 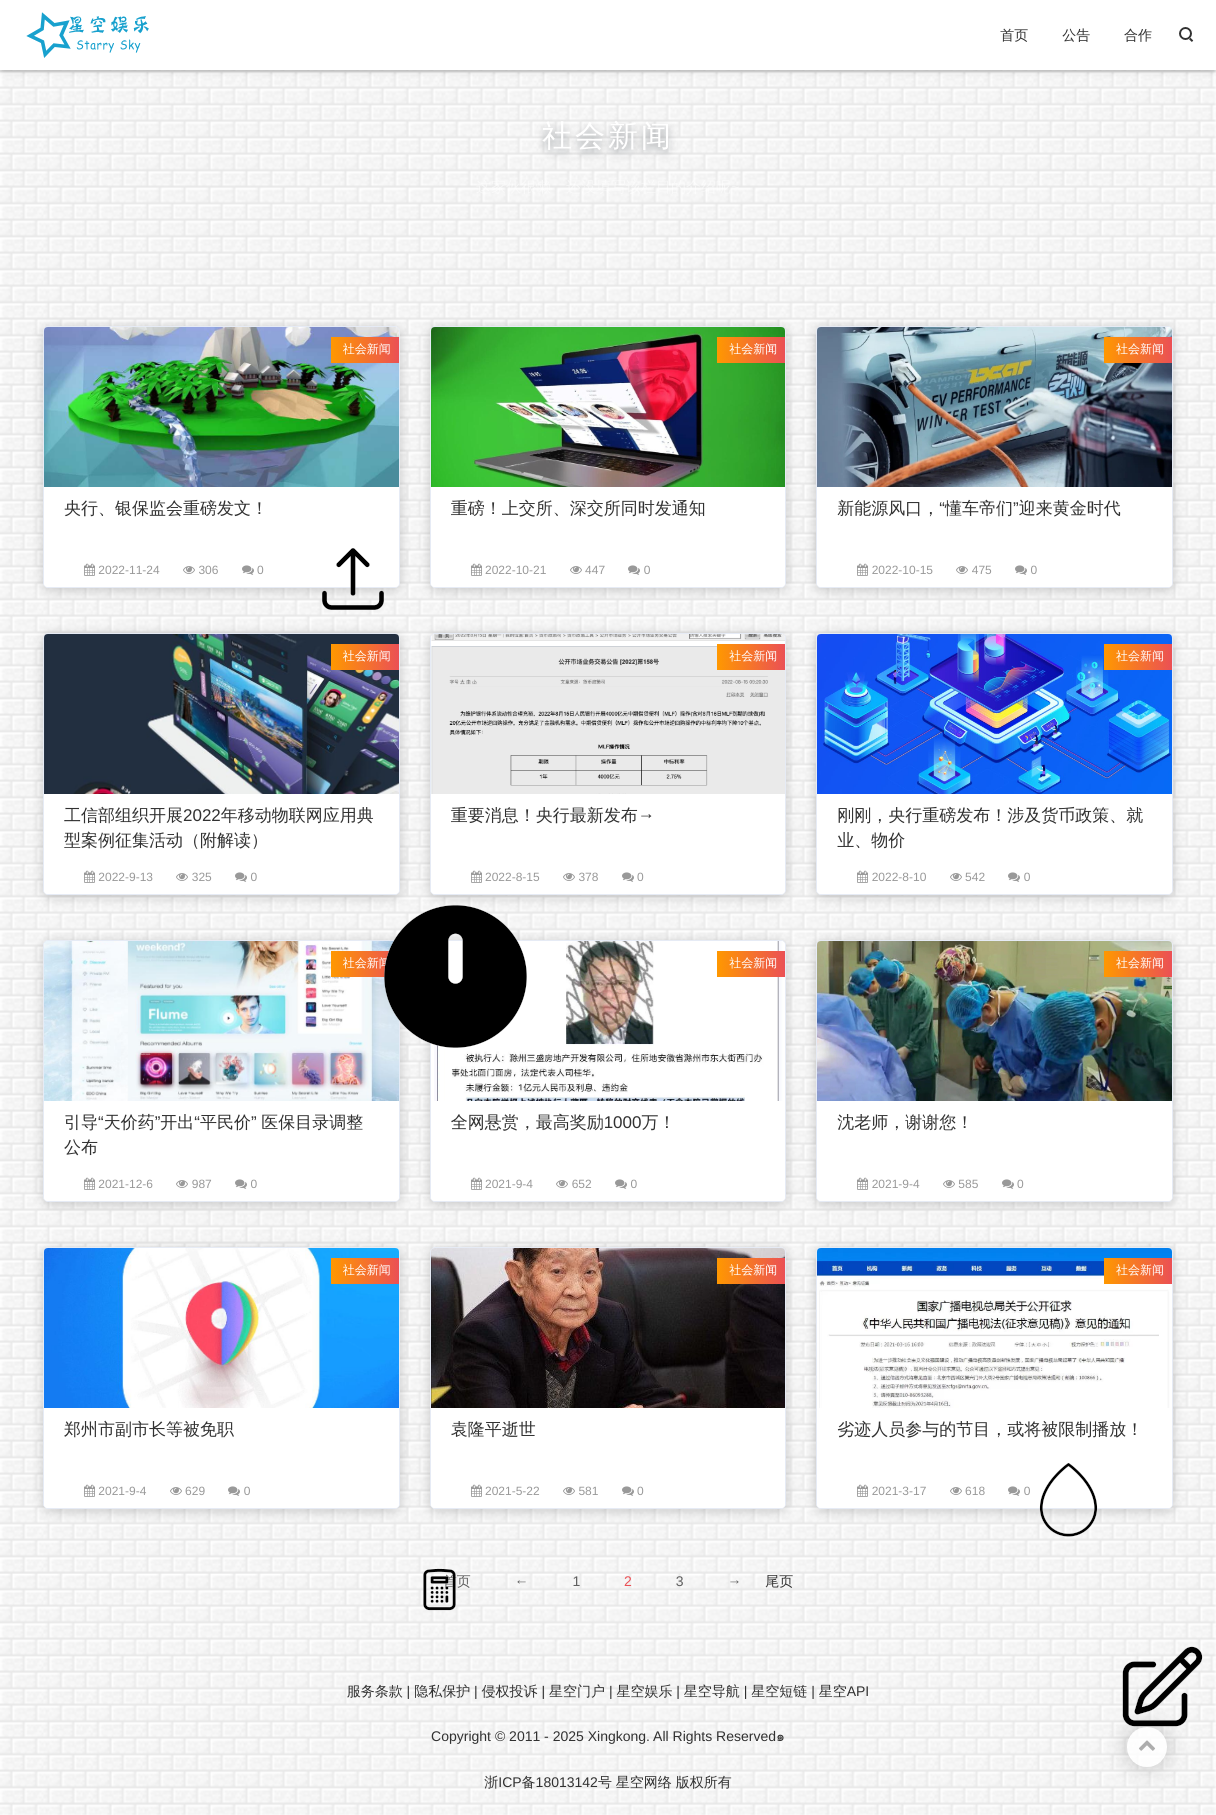 What do you see at coordinates (1068, 1502) in the screenshot?
I see `indicates water or liquid content` at bounding box center [1068, 1502].